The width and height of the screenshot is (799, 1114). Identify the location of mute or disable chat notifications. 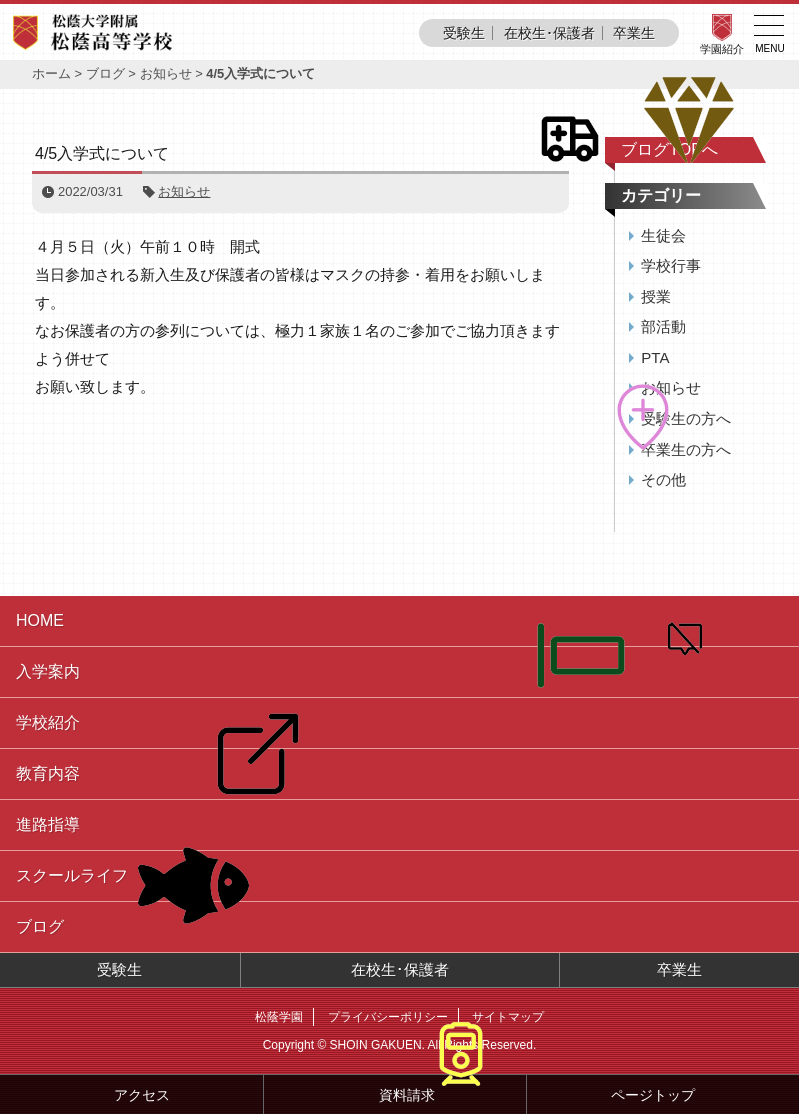
(685, 638).